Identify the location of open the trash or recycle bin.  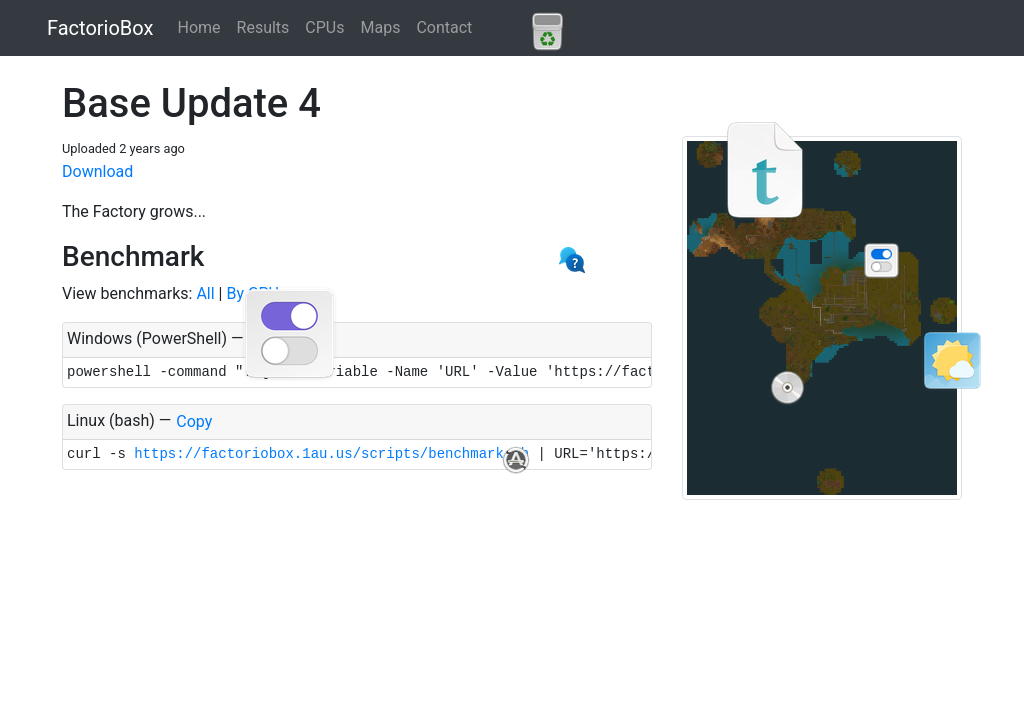
(547, 31).